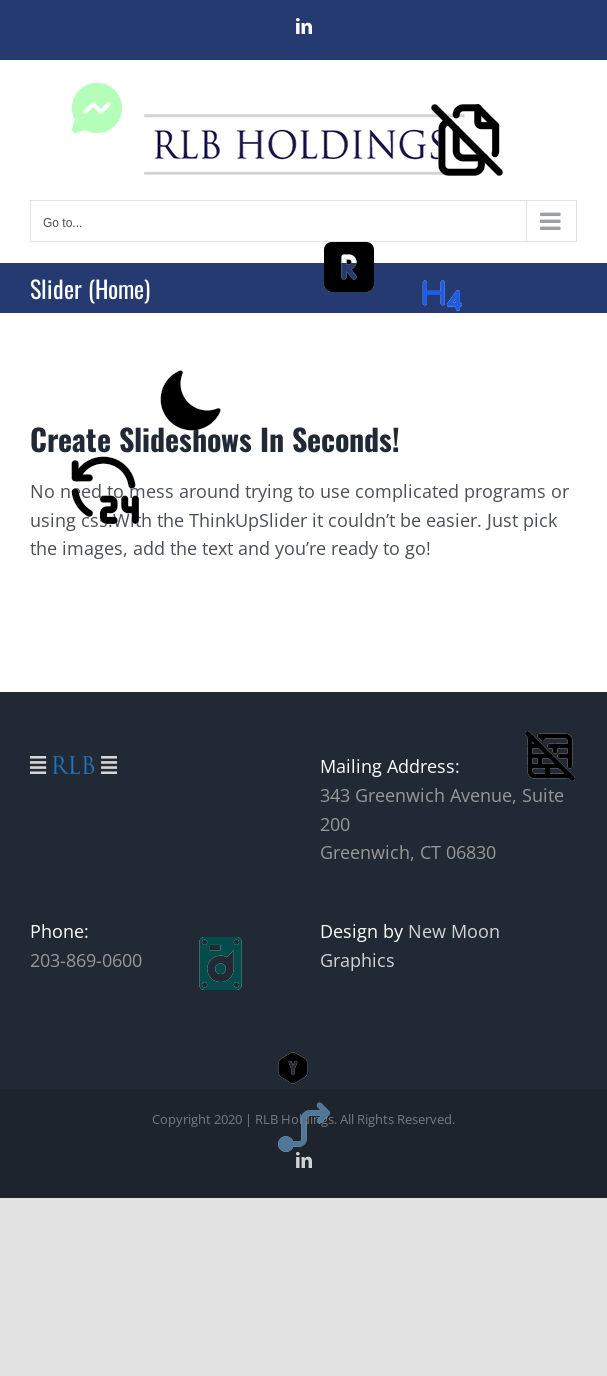  What do you see at coordinates (103, 488) in the screenshot?
I see `indicates 24-hour availability or support` at bounding box center [103, 488].